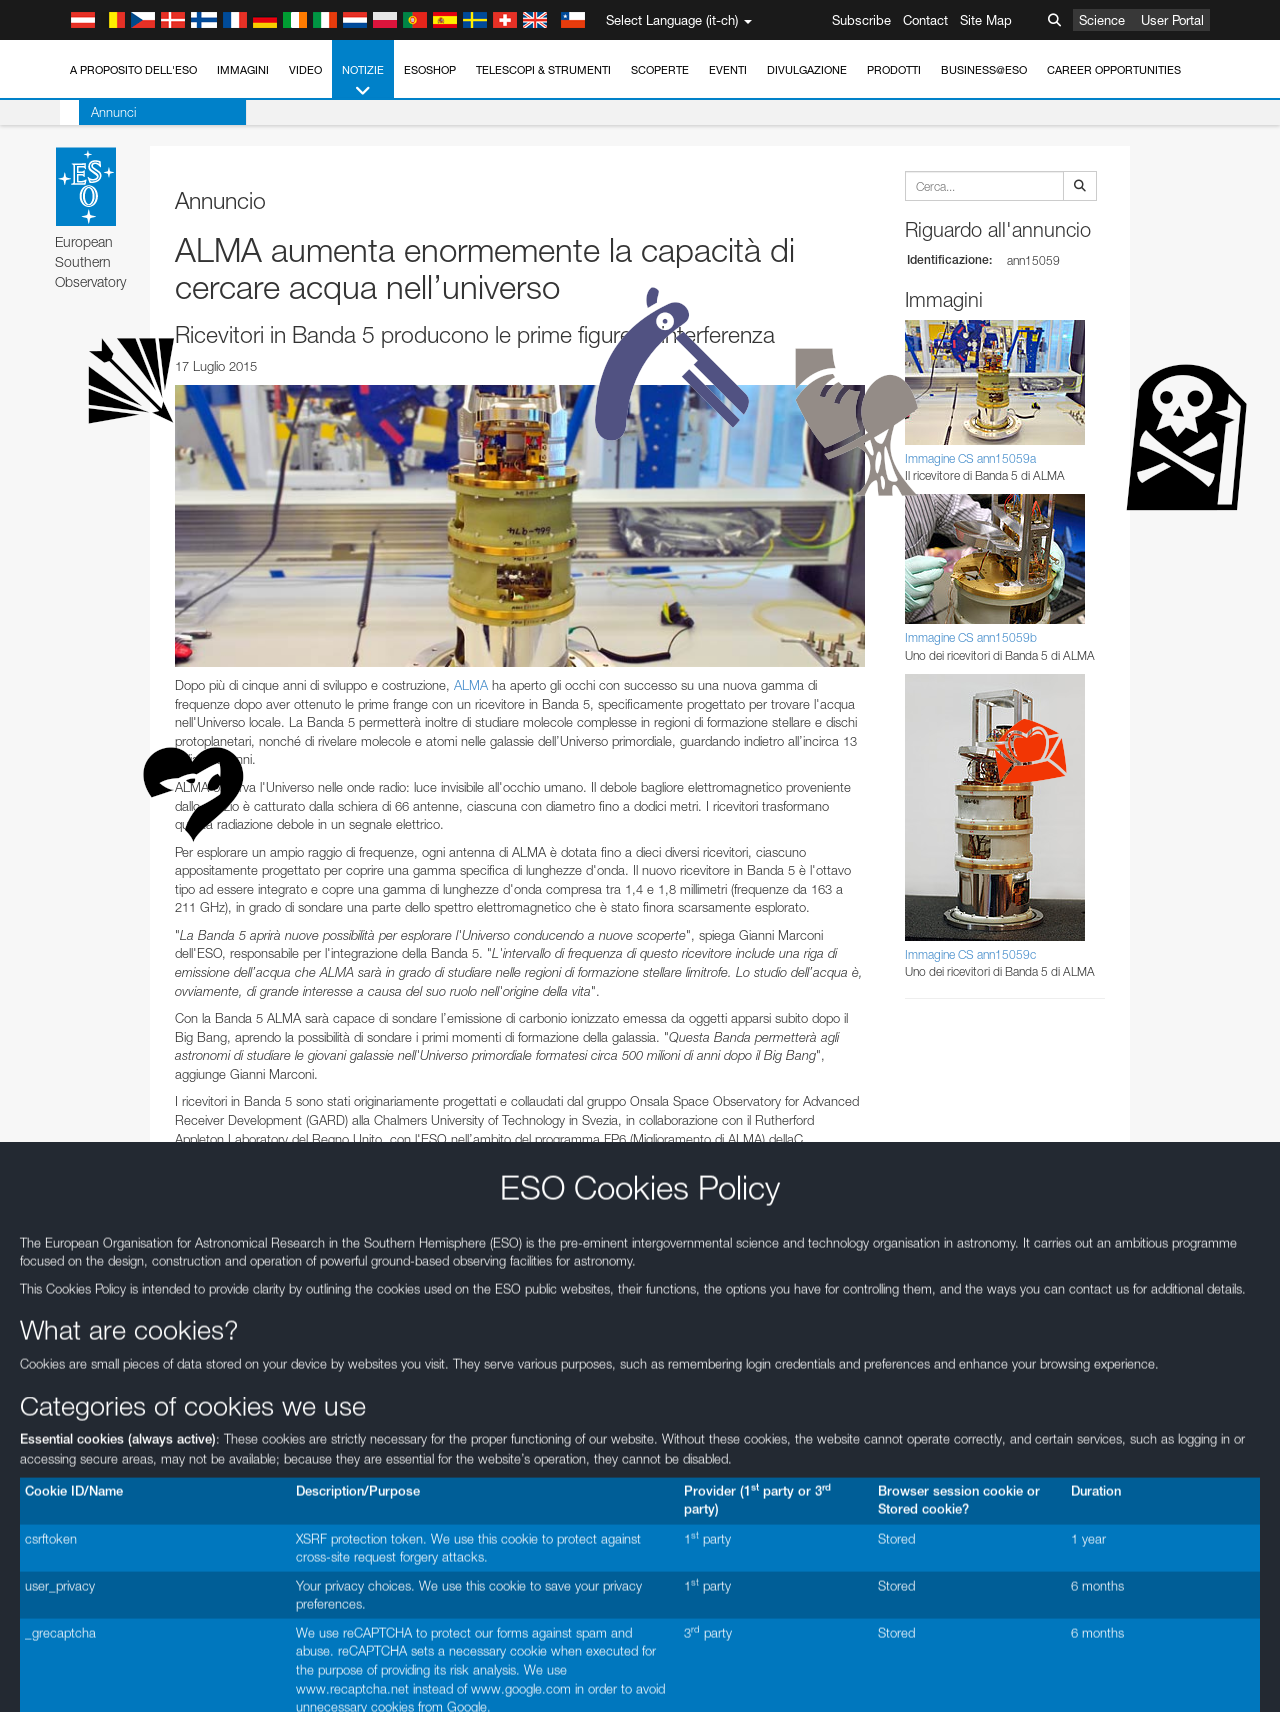 The image size is (1280, 1712). I want to click on indicates a defeated pirate character or game over state, so click(1182, 438).